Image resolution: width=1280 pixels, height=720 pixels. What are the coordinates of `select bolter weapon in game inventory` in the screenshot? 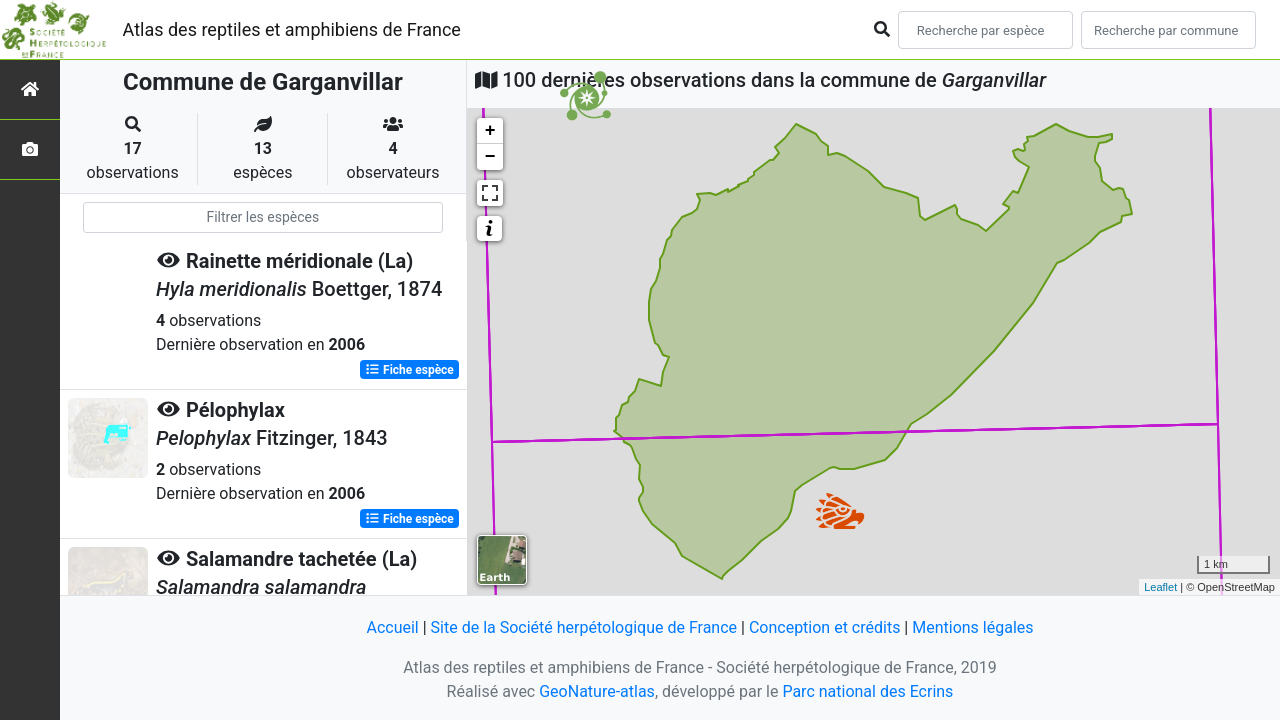 It's located at (117, 434).